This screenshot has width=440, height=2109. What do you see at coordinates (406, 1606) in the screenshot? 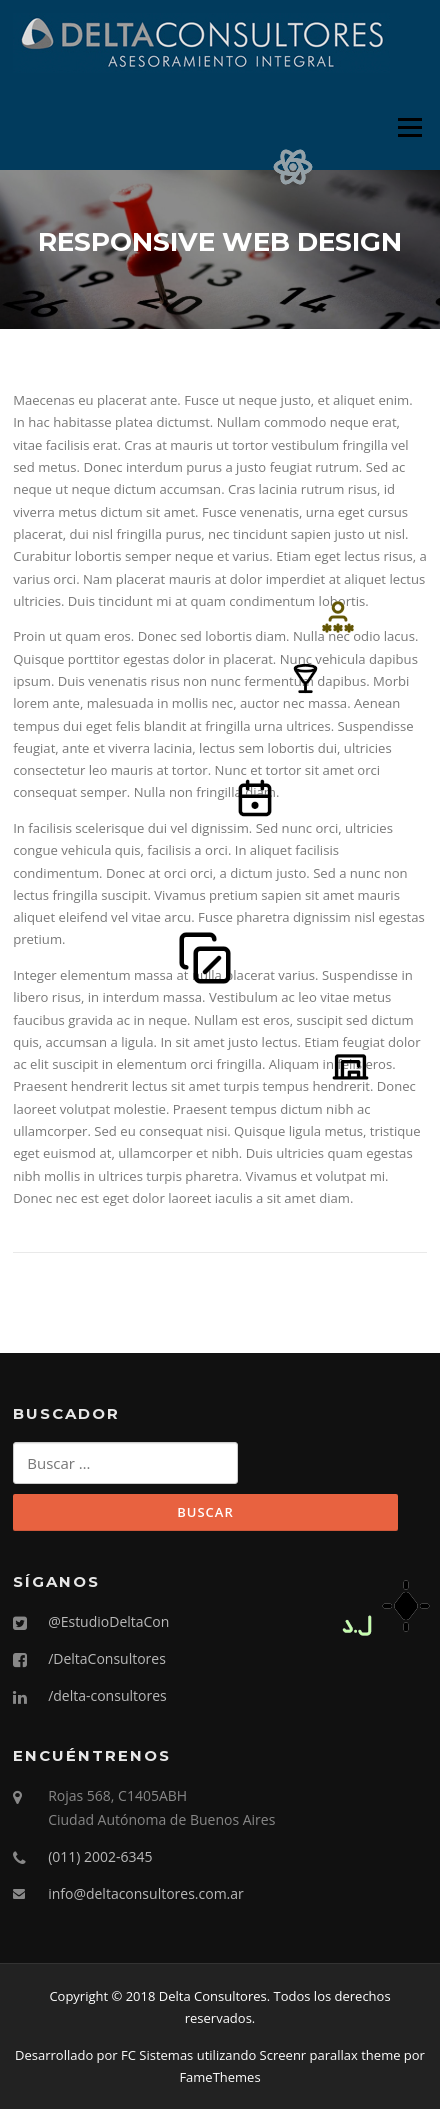
I see `center-align keyframes on the timeline` at bounding box center [406, 1606].